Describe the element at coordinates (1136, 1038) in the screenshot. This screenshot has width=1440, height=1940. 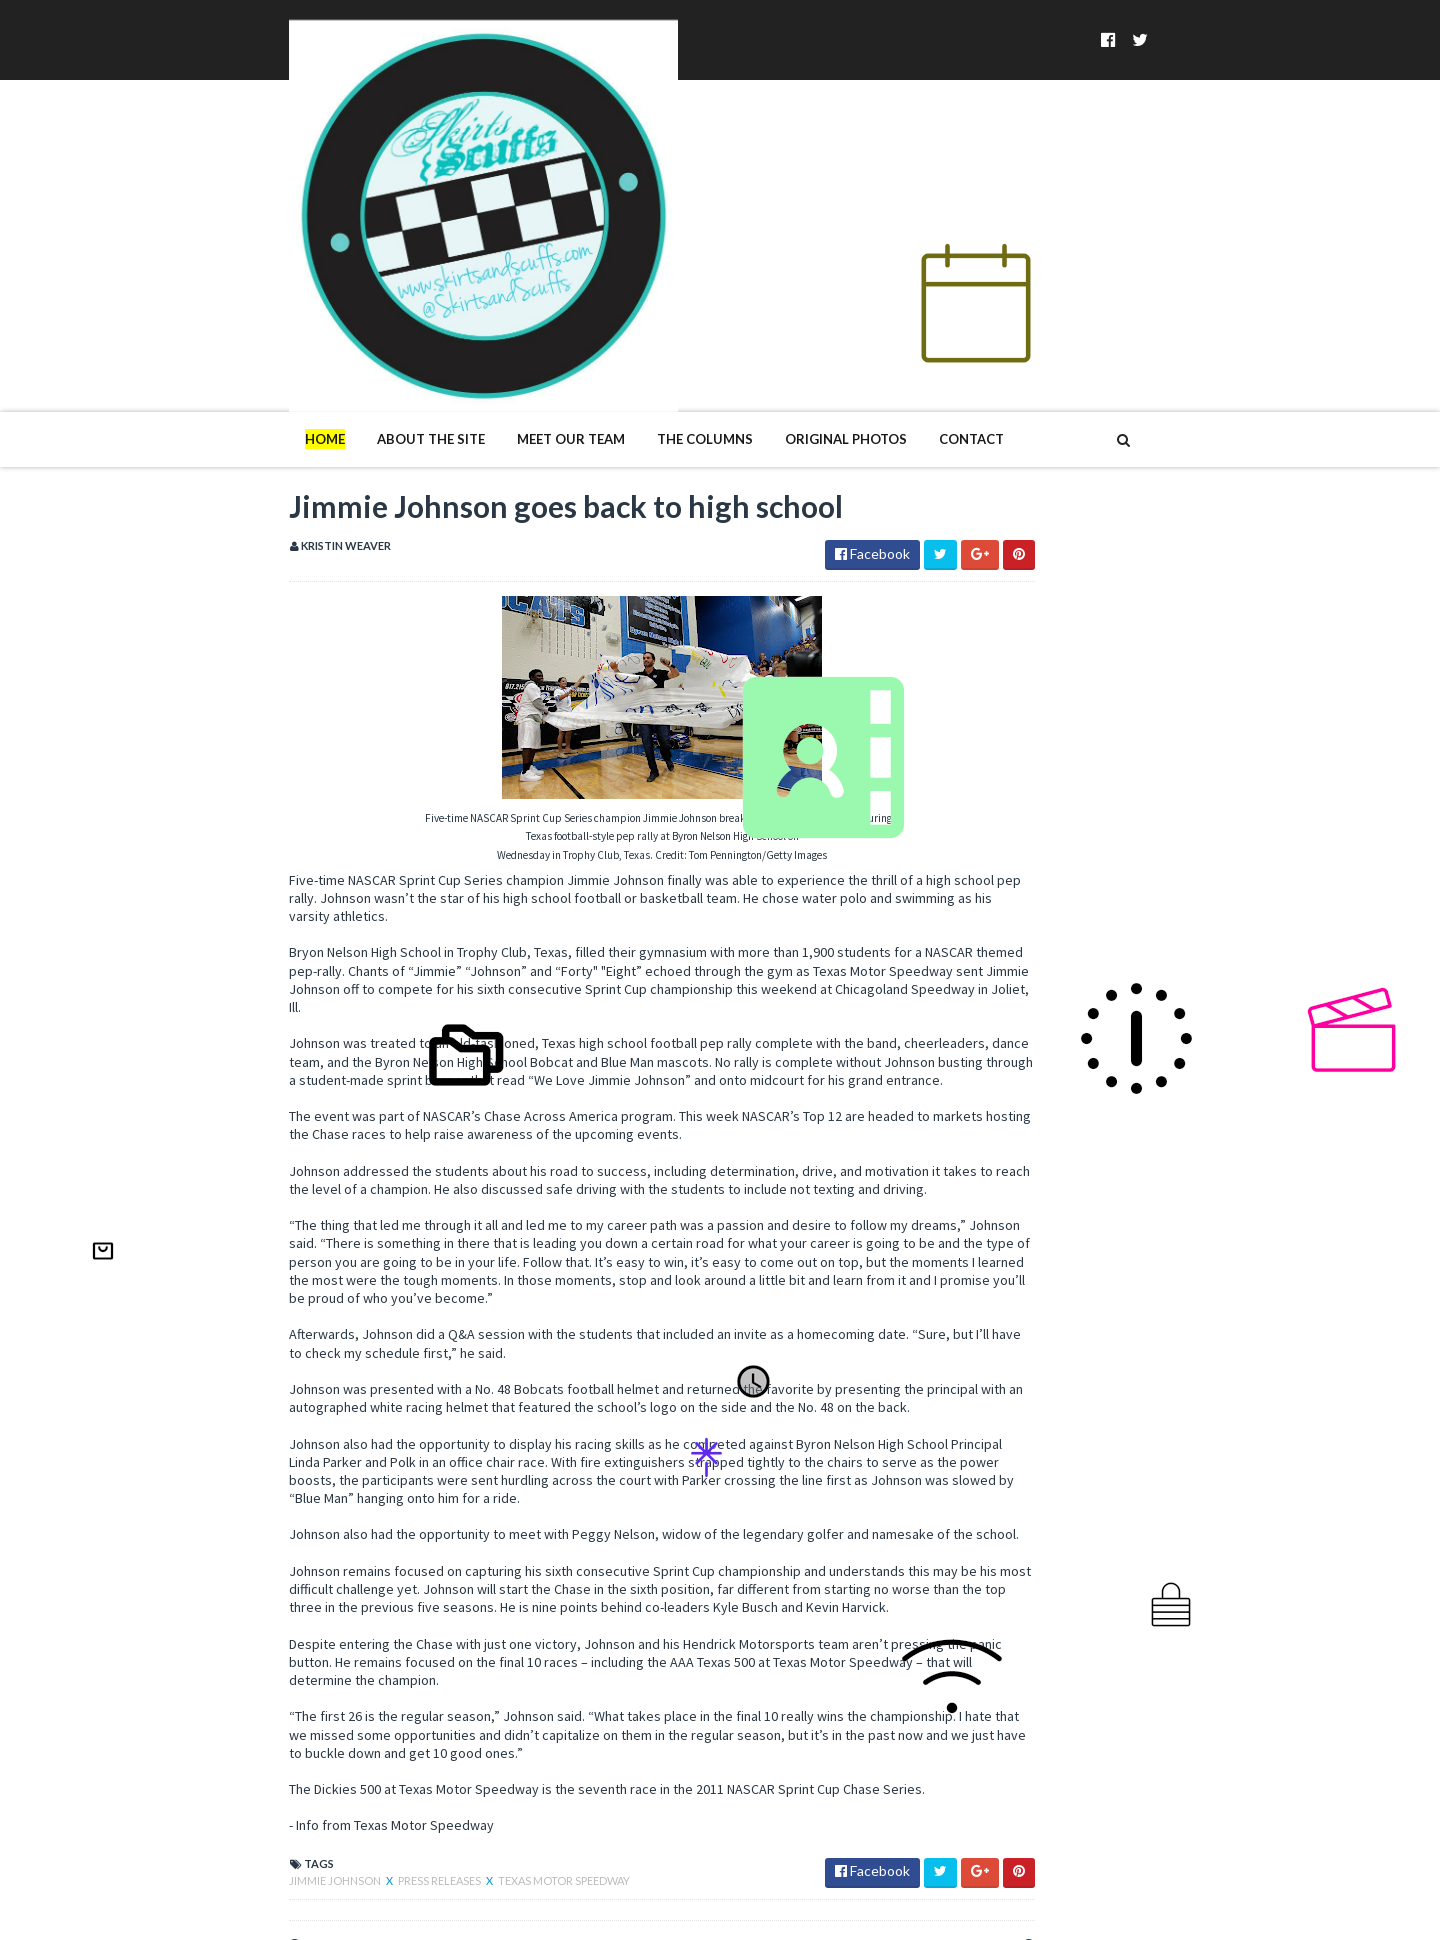
I see `view additional information or details` at that location.